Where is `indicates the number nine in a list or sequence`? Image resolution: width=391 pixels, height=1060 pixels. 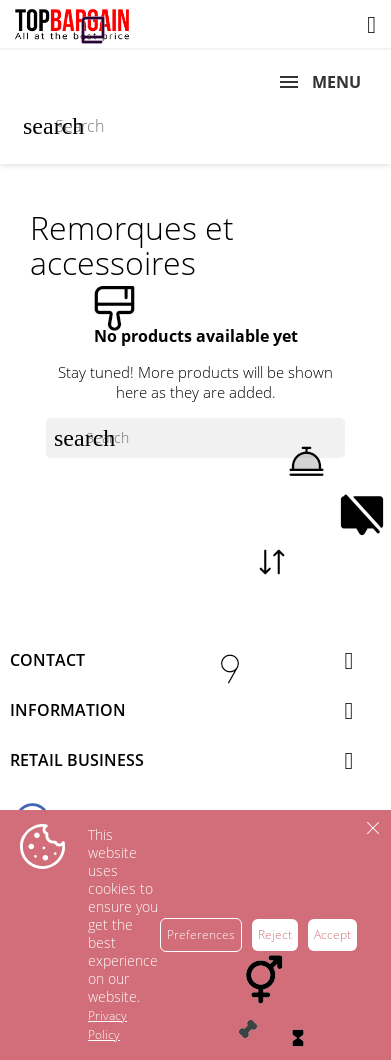
indicates the number nine in a list or sequence is located at coordinates (230, 669).